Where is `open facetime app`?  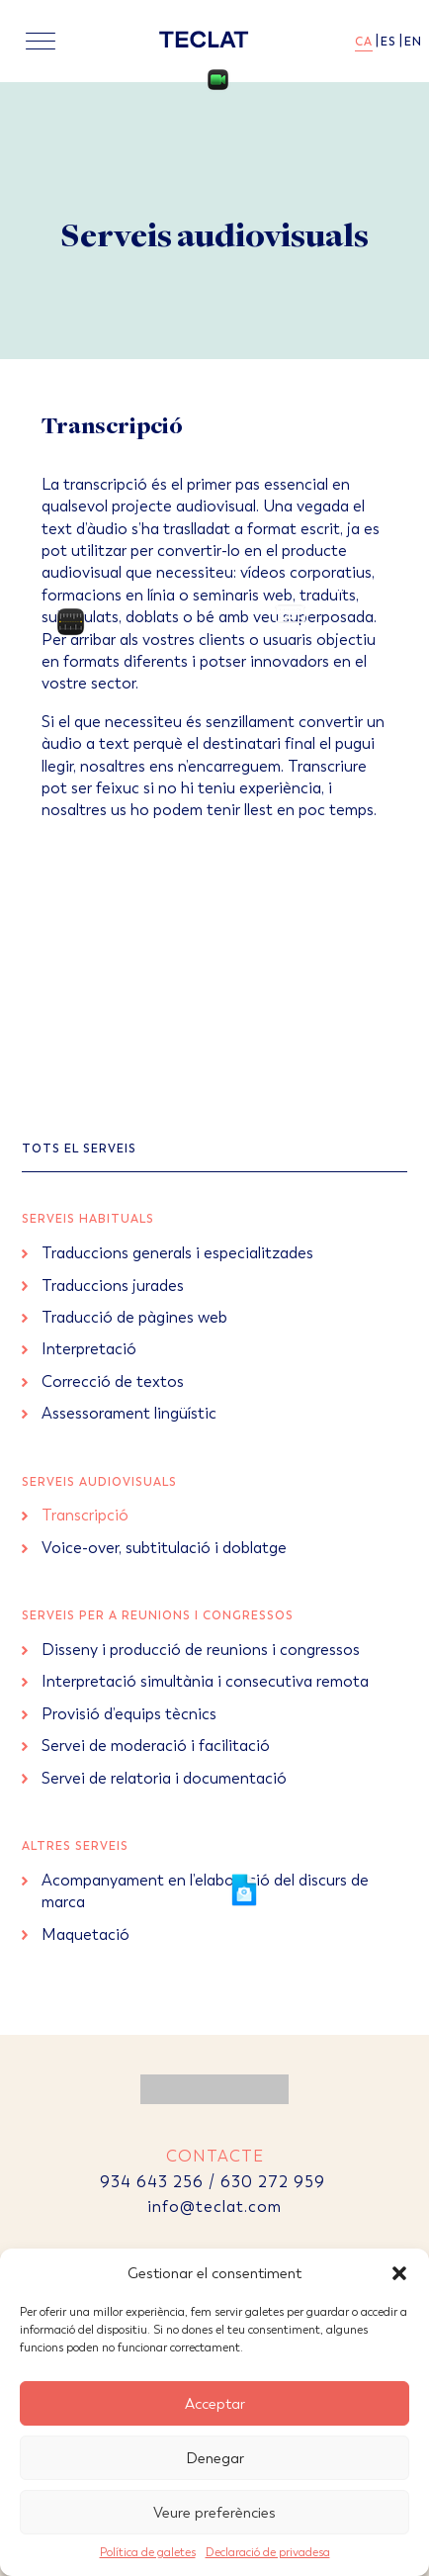
open facetime app is located at coordinates (217, 79).